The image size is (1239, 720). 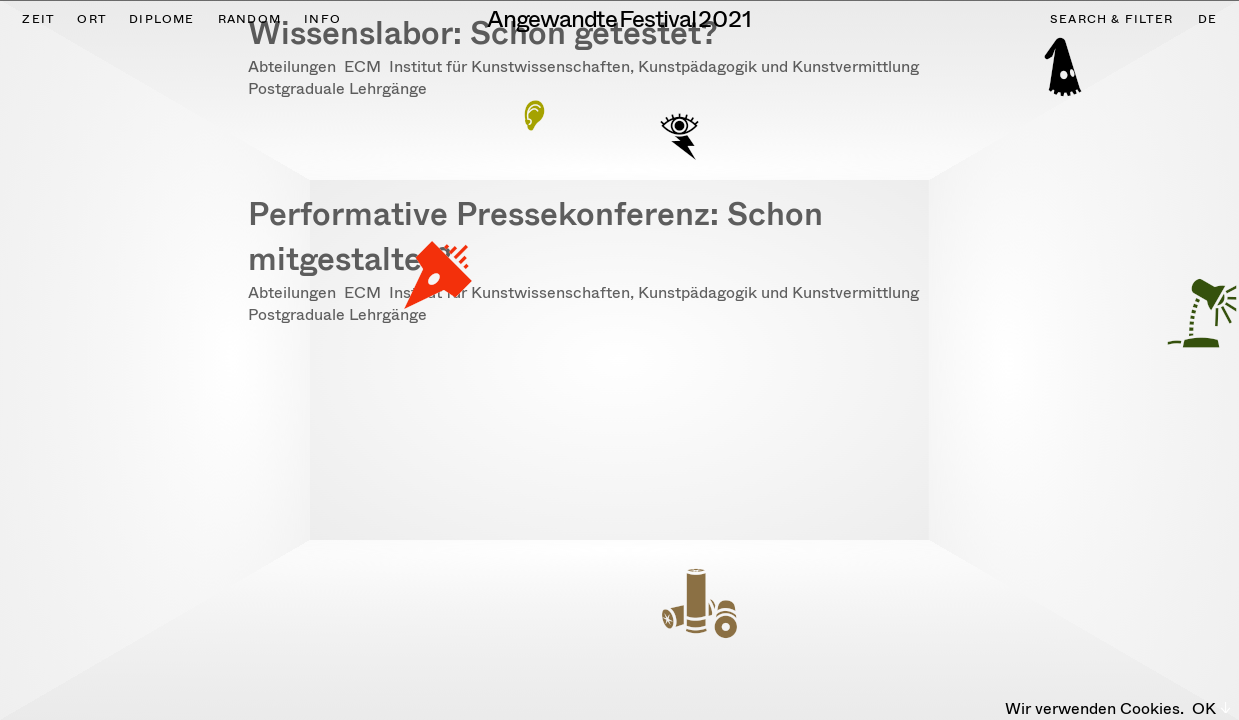 What do you see at coordinates (699, 603) in the screenshot?
I see `select shotgun ammo type` at bounding box center [699, 603].